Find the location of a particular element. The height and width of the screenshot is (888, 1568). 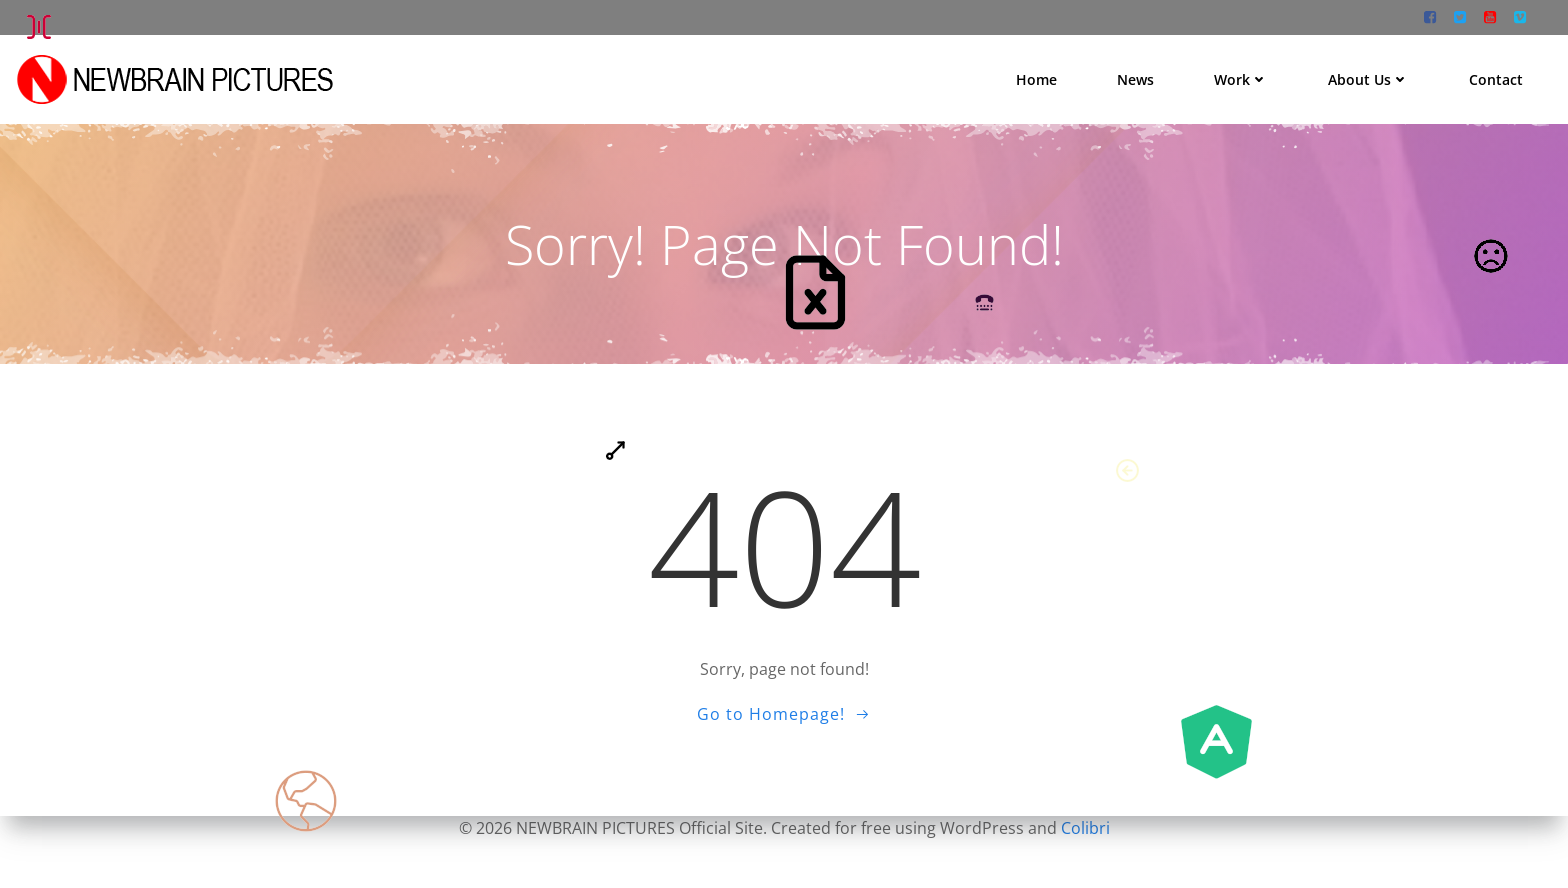

switch to international or global settings is located at coordinates (306, 801).